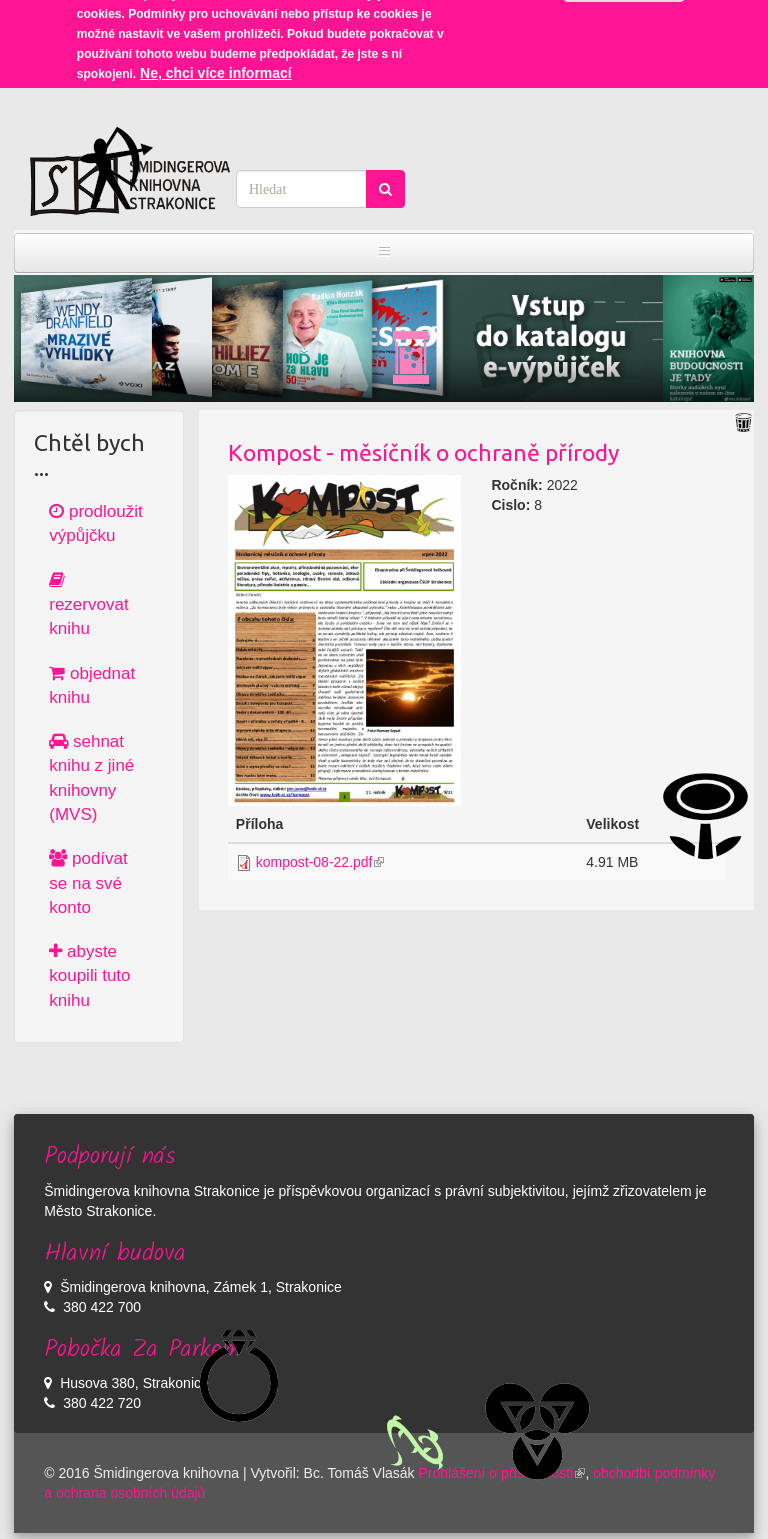 The image size is (768, 1539). What do you see at coordinates (239, 1376) in the screenshot?
I see `view jewelry or accessories collection` at bounding box center [239, 1376].